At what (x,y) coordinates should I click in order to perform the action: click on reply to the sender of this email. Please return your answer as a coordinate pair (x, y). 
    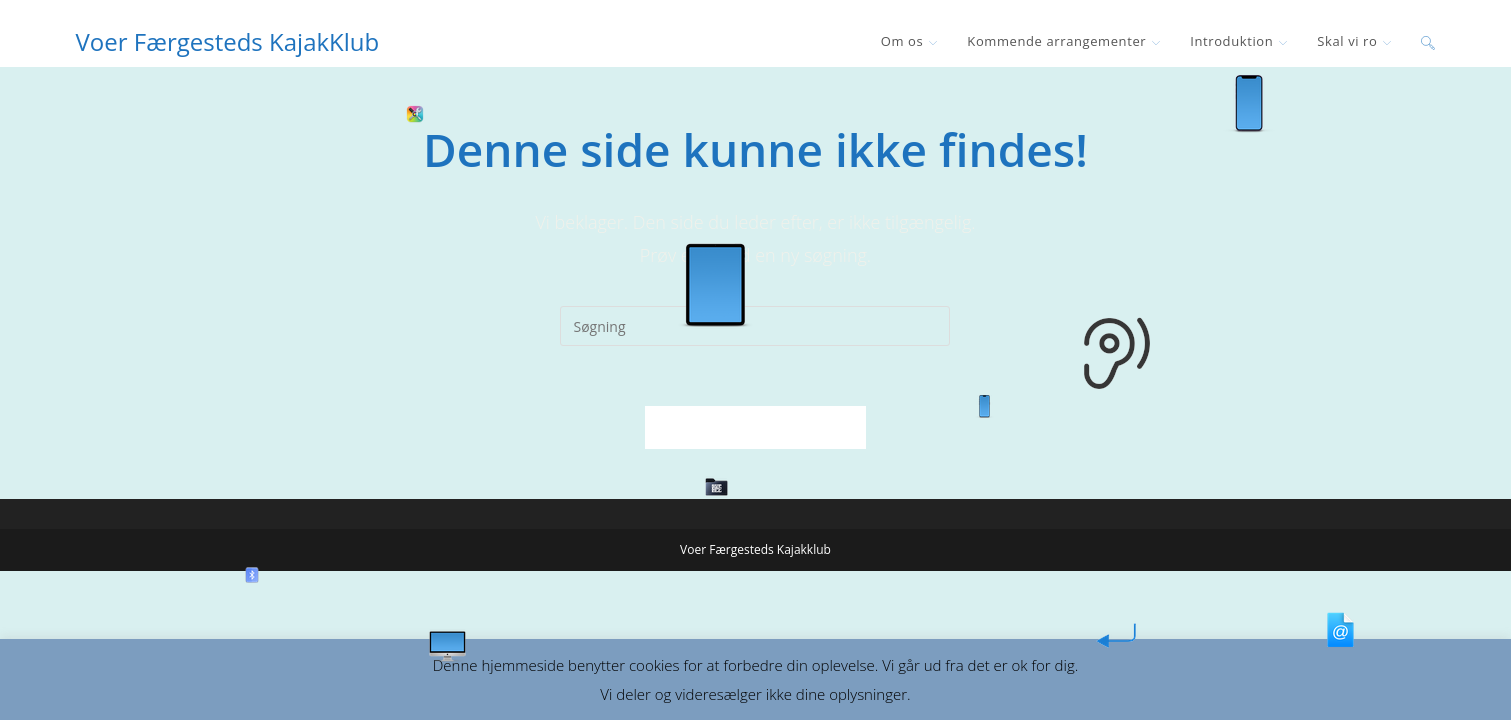
    Looking at the image, I should click on (1115, 635).